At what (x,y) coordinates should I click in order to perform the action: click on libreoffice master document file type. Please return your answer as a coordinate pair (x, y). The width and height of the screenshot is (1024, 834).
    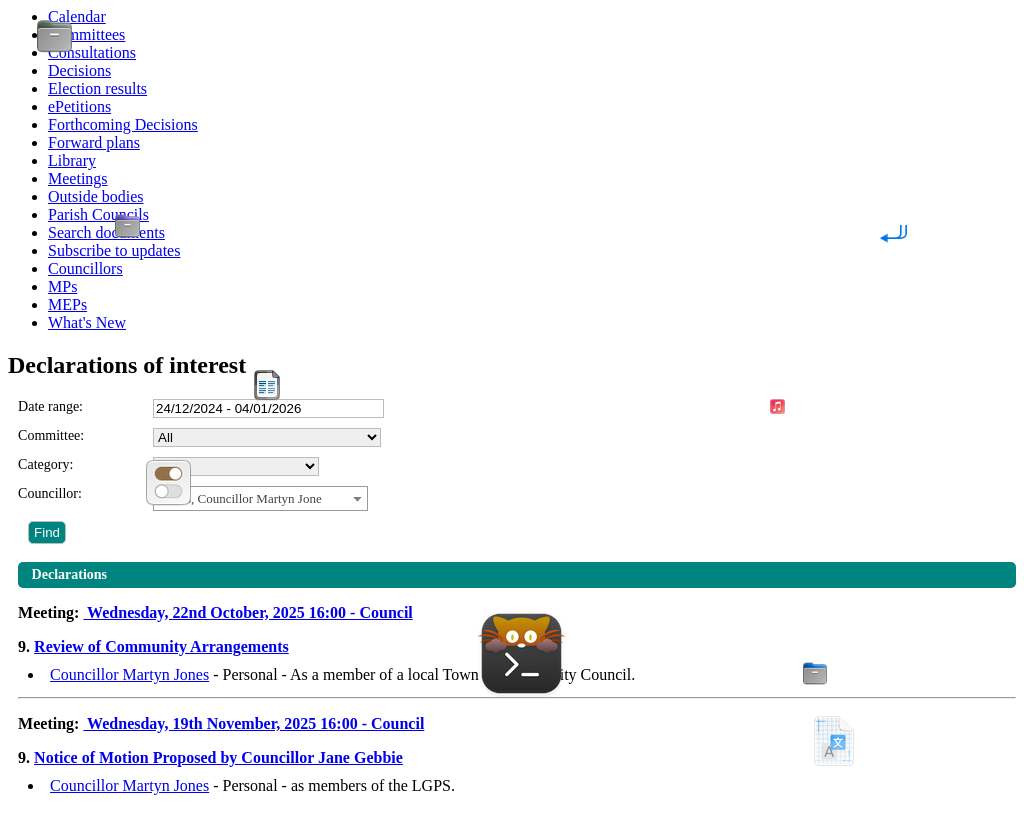
    Looking at the image, I should click on (267, 385).